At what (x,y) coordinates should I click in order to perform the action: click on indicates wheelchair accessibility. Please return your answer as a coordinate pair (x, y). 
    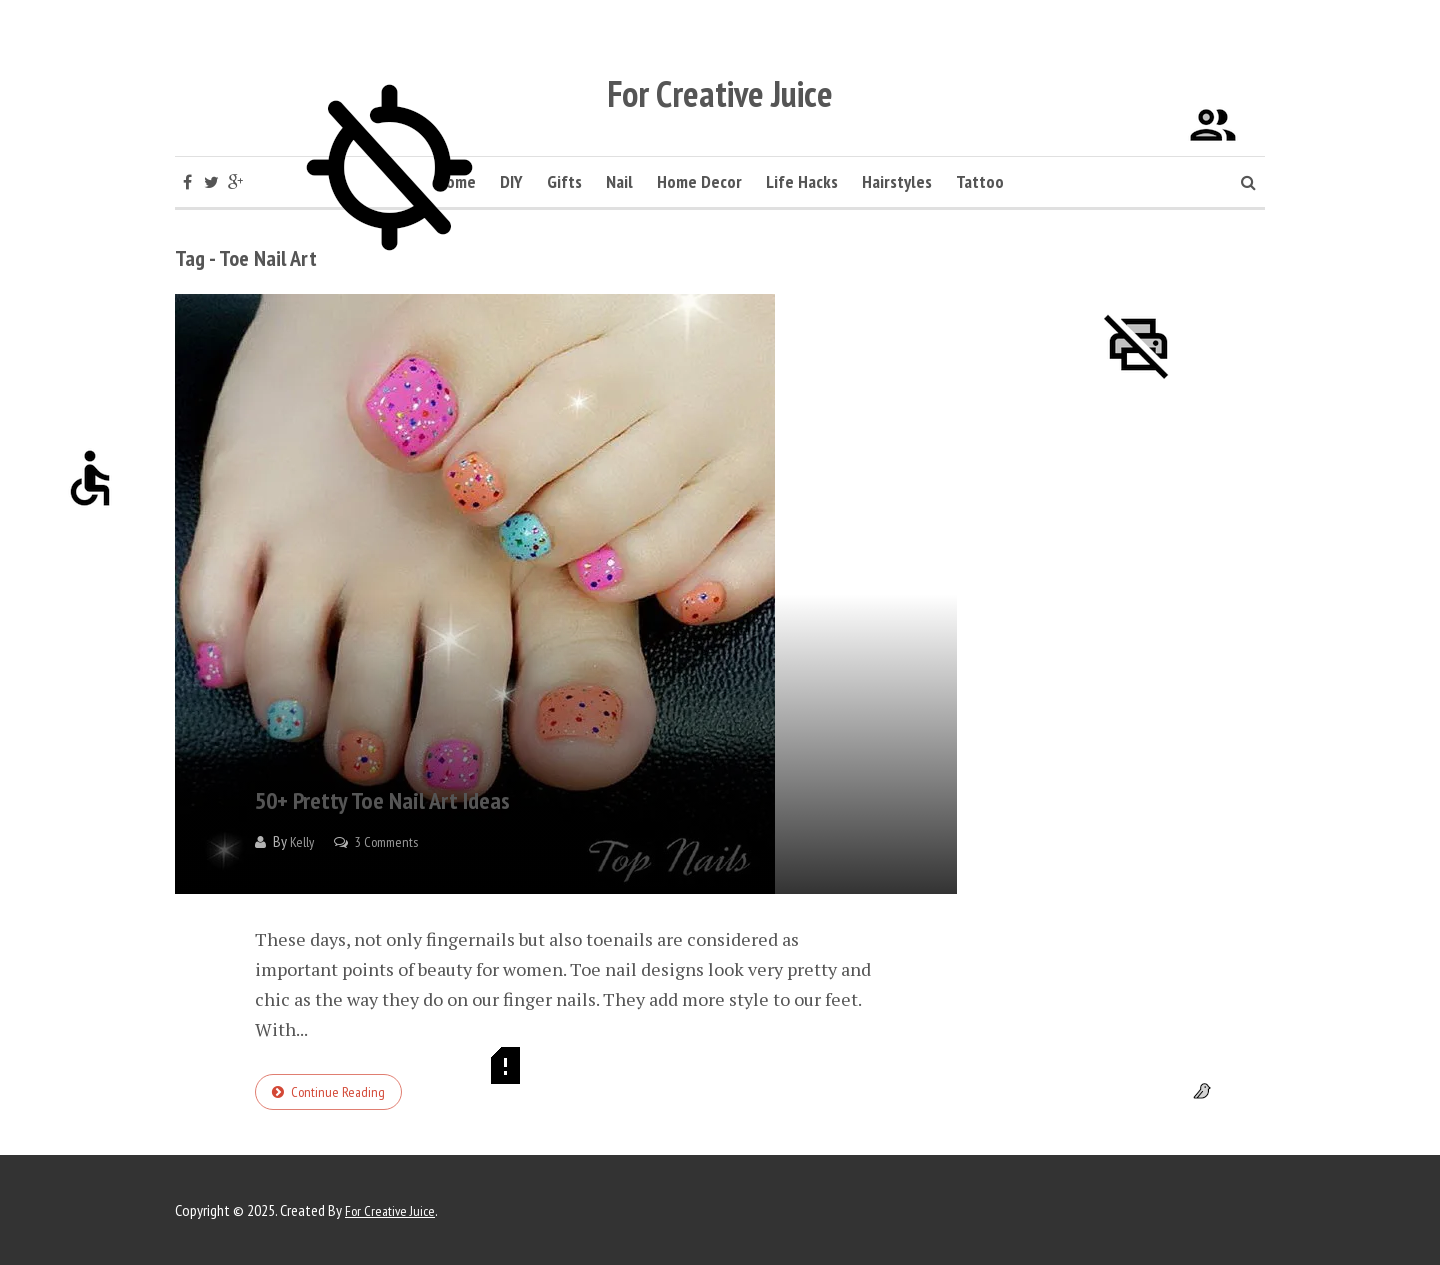
    Looking at the image, I should click on (90, 478).